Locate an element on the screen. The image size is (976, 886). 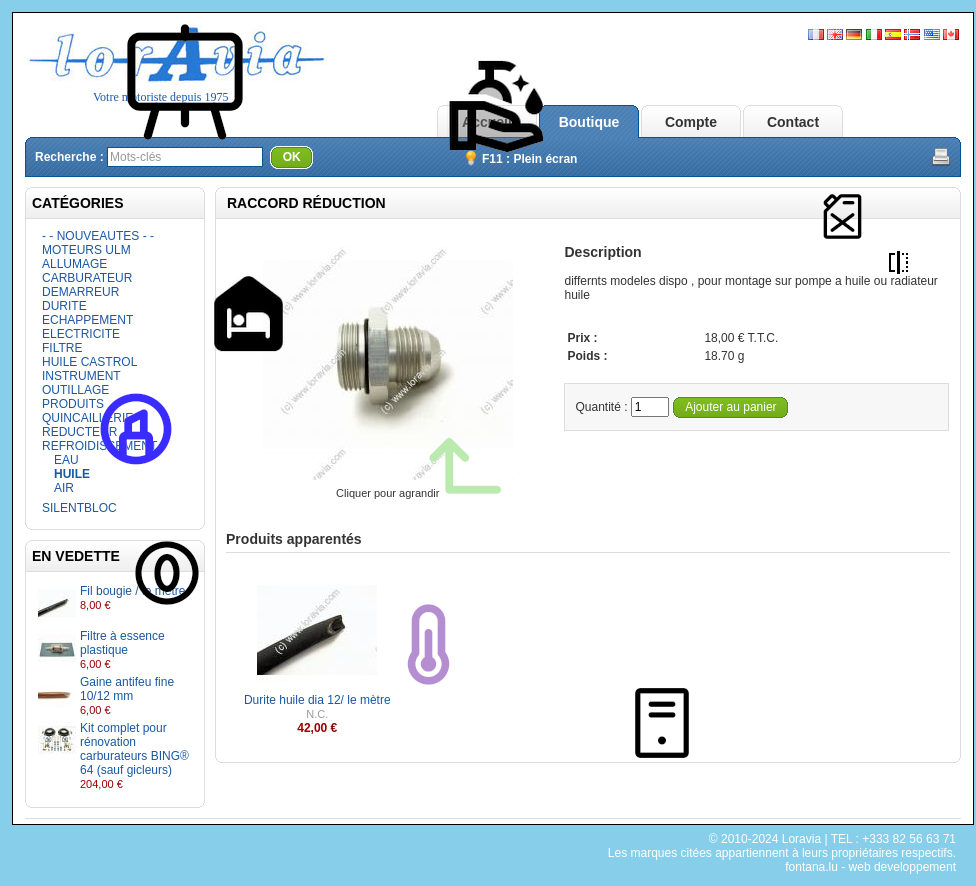
find nearby overnight accommodations is located at coordinates (248, 312).